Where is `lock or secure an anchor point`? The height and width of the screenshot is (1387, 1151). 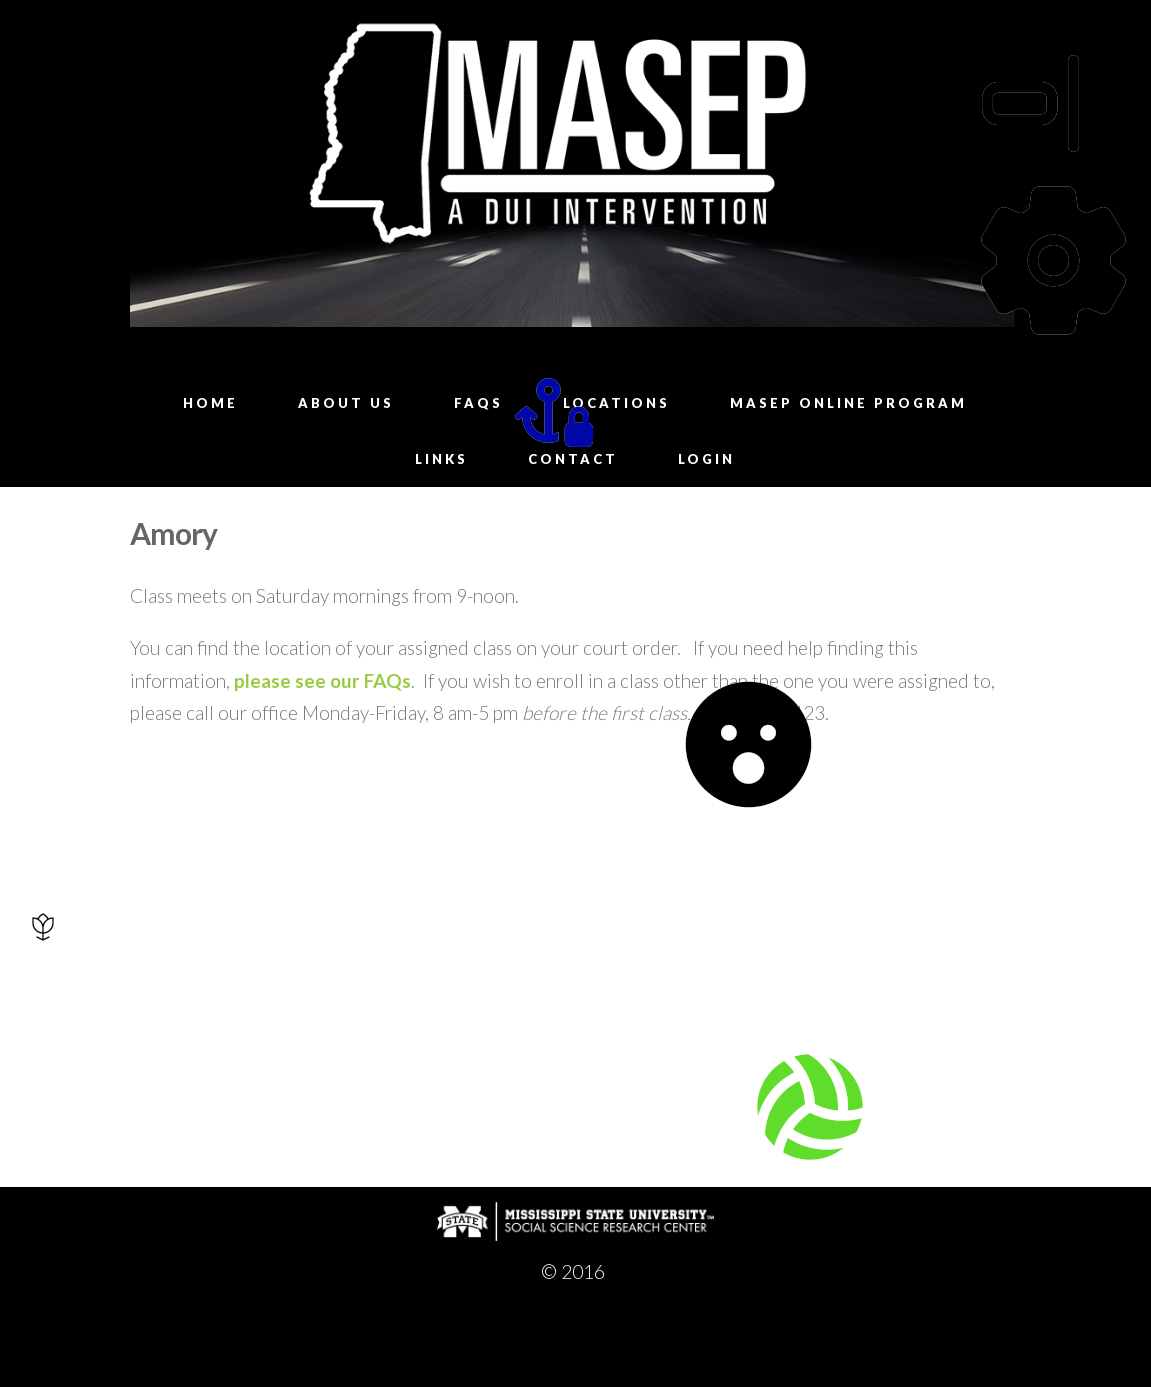 lock or secure an anchor point is located at coordinates (552, 410).